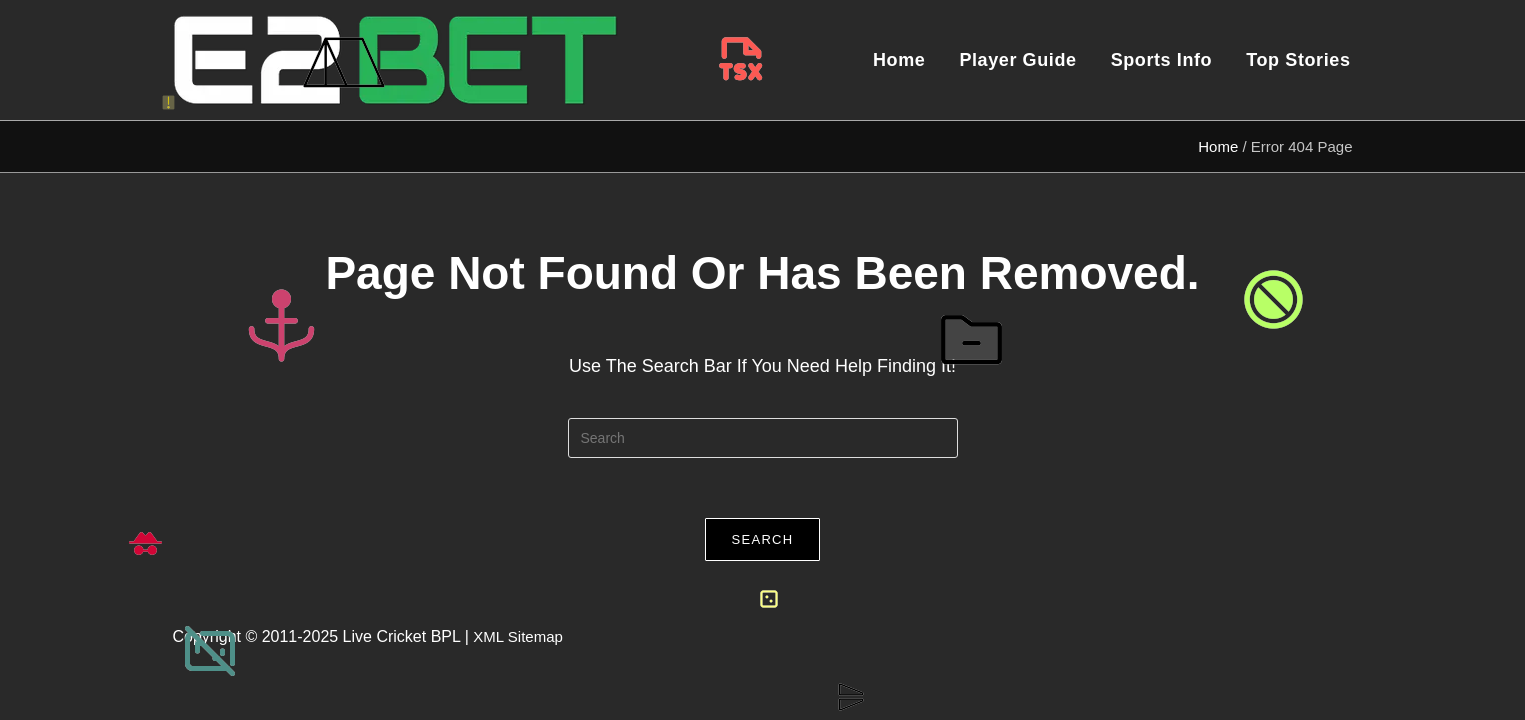 The width and height of the screenshot is (1525, 720). What do you see at coordinates (971, 338) in the screenshot?
I see `remove a folder` at bounding box center [971, 338].